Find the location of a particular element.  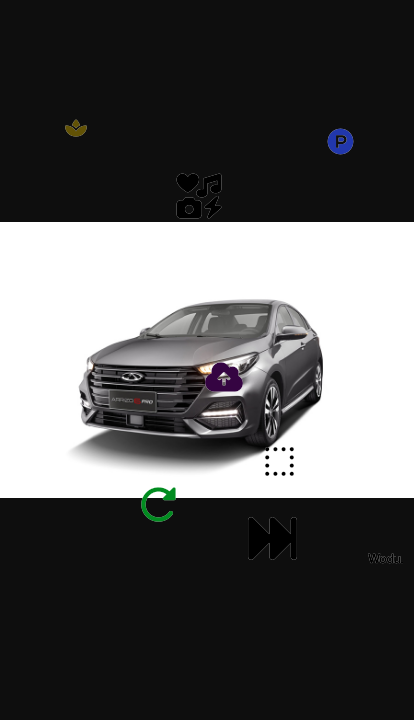

access spa or wellness features is located at coordinates (76, 128).